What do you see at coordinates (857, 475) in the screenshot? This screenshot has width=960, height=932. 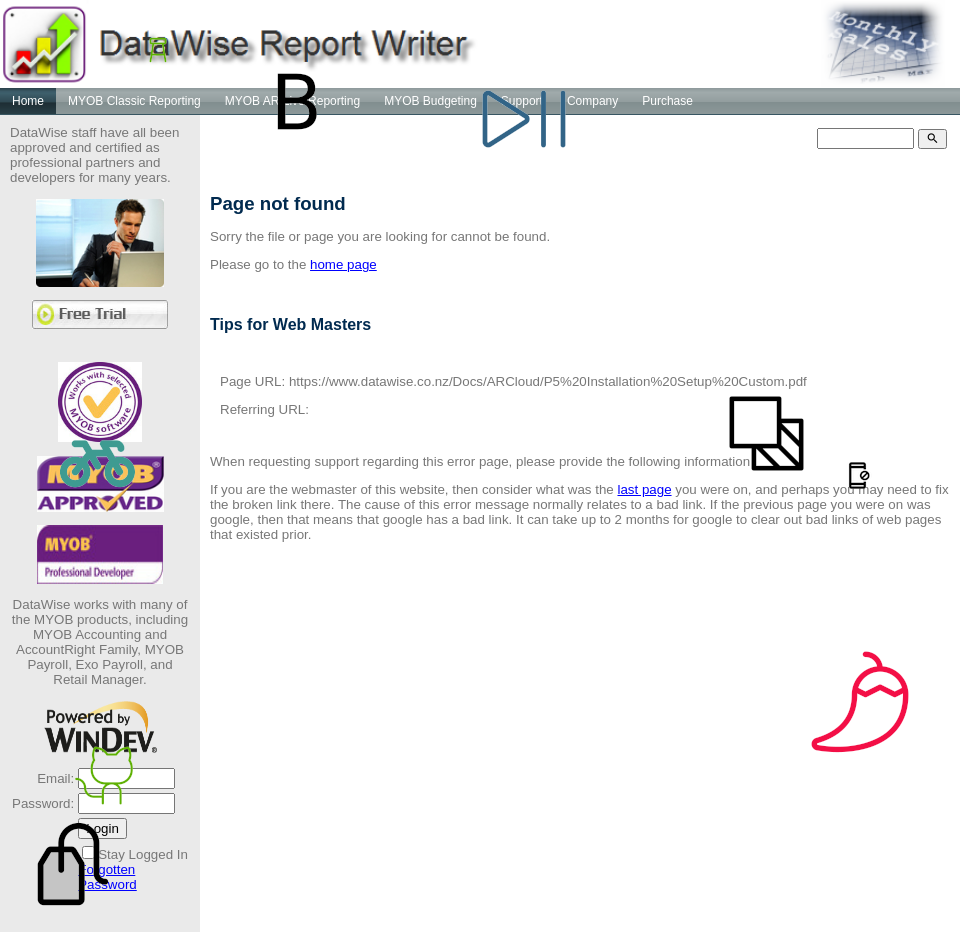 I see `block or restrict an app` at bounding box center [857, 475].